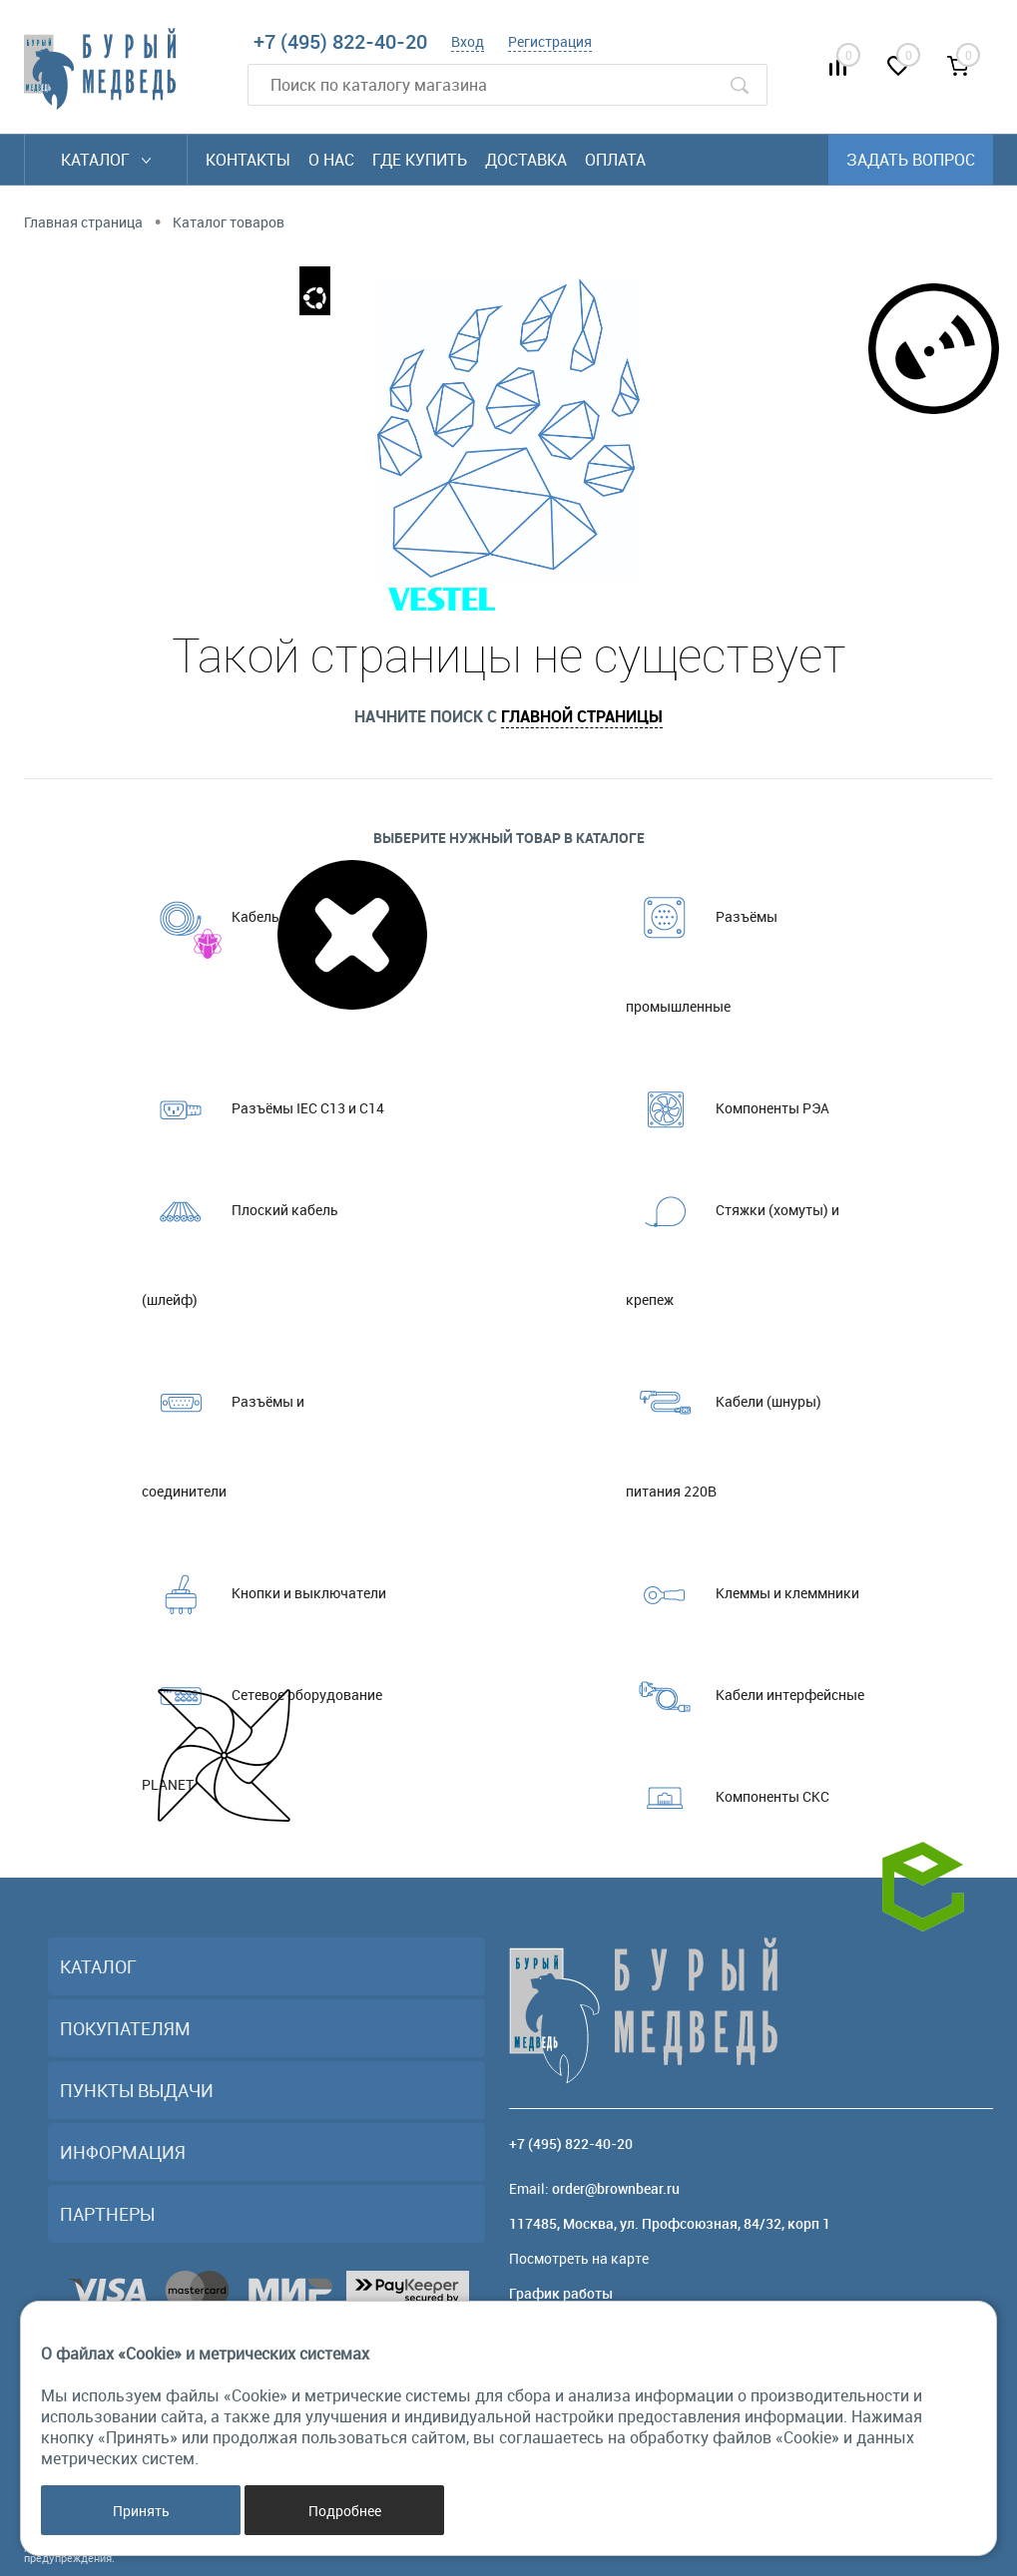 This screenshot has width=1017, height=2576. Describe the element at coordinates (208, 944) in the screenshot. I see `visit primereact component library website` at that location.